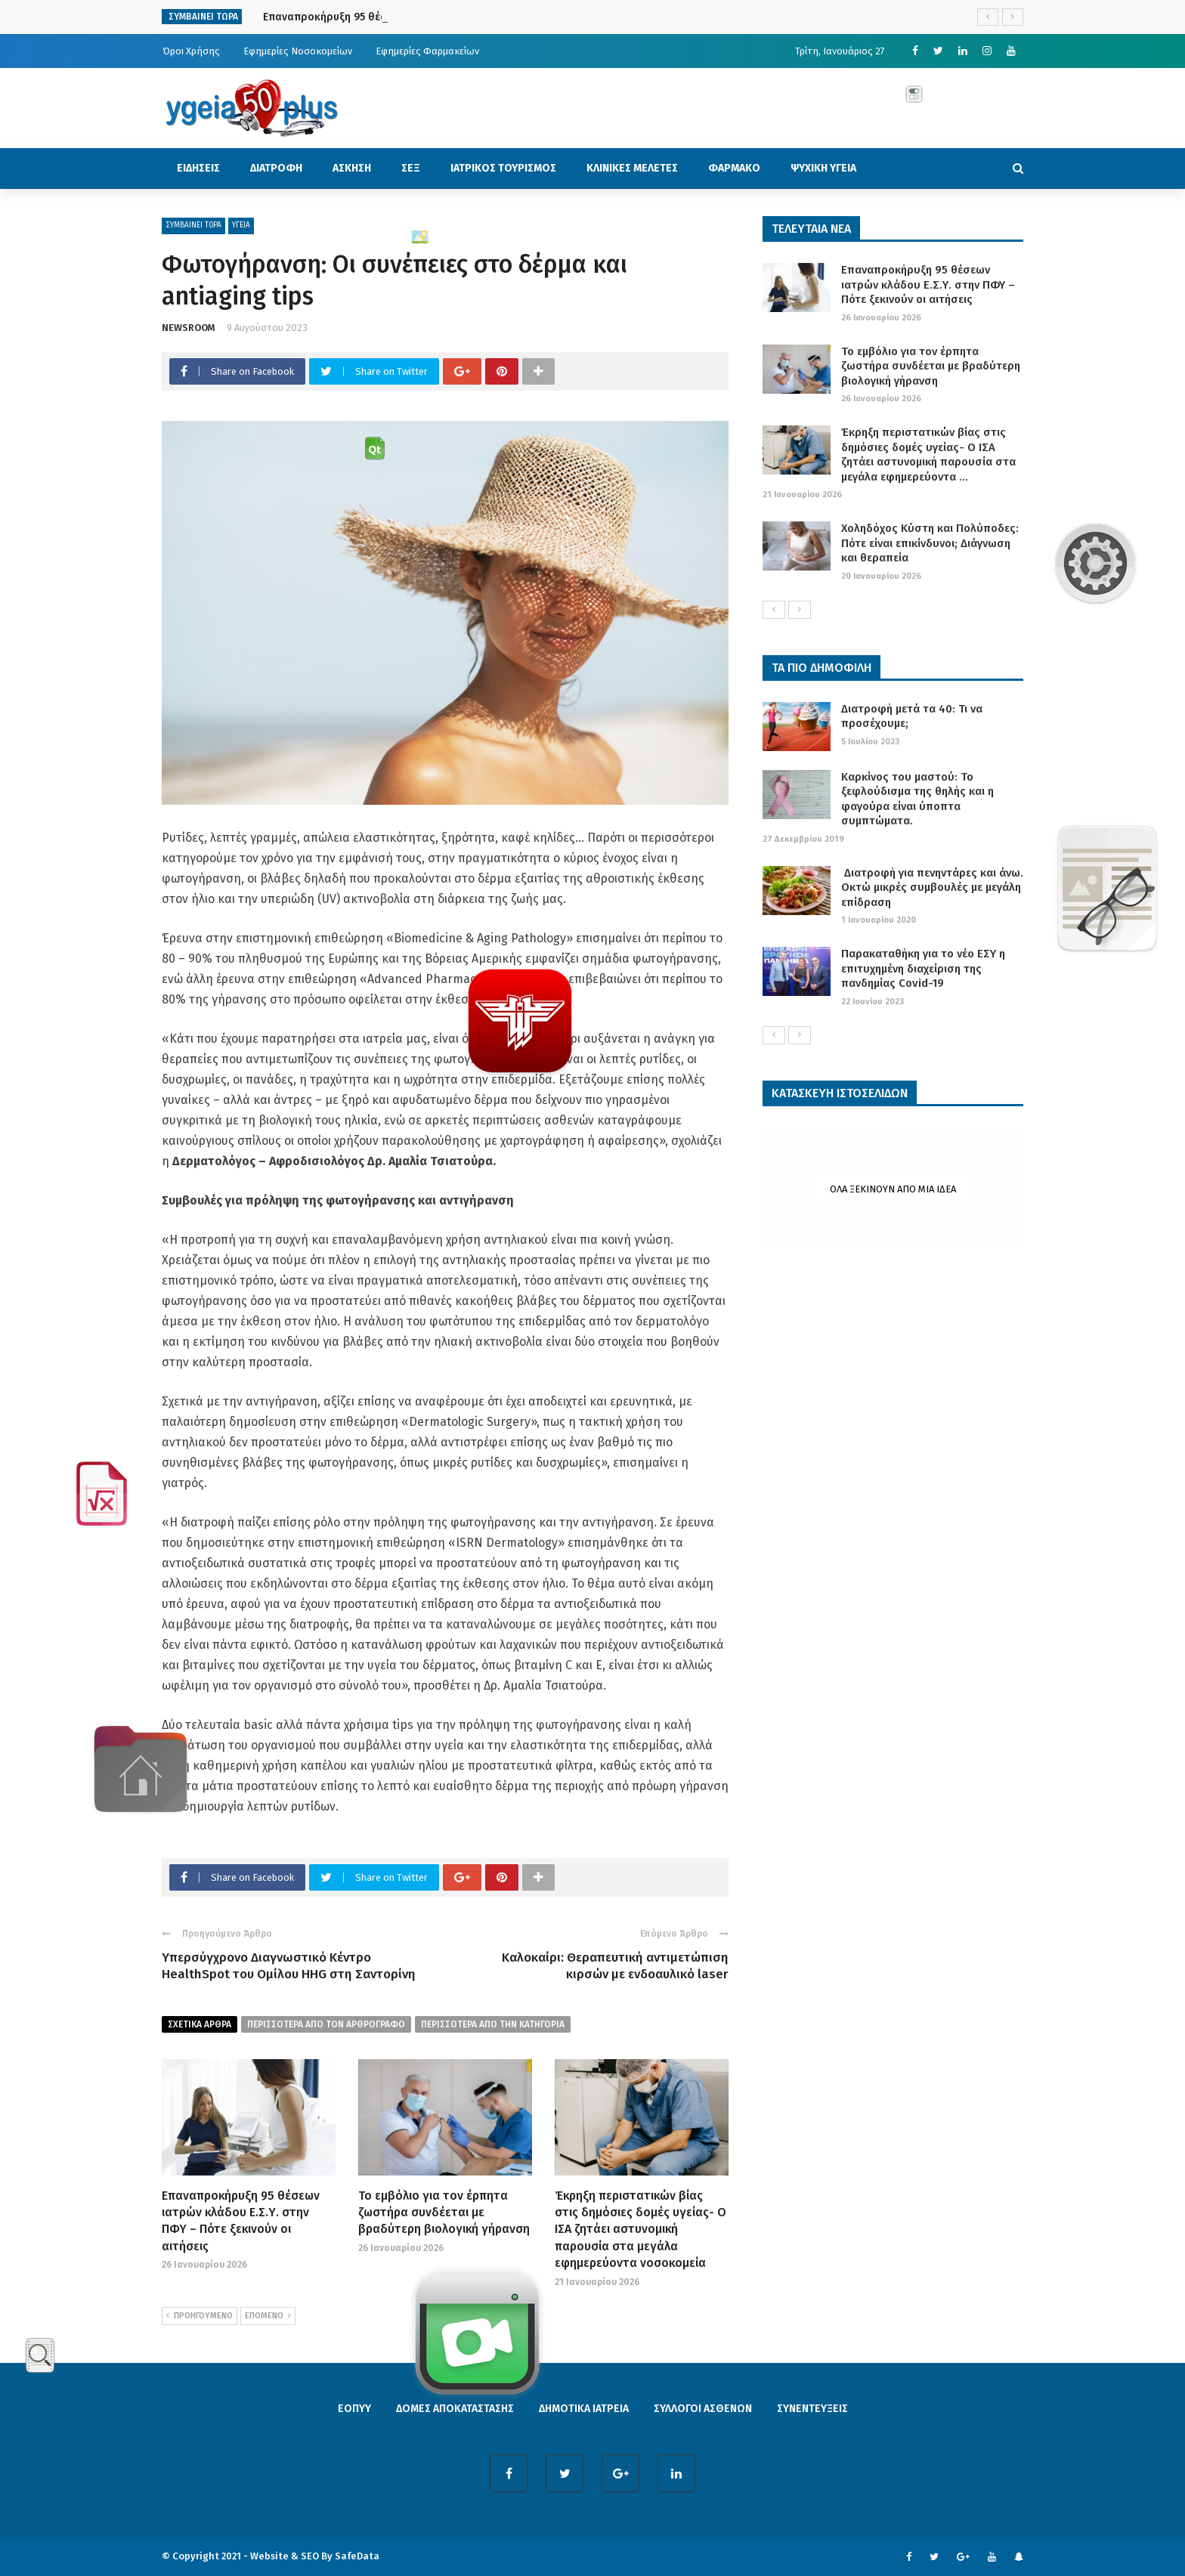 Image resolution: width=1185 pixels, height=2576 pixels. What do you see at coordinates (101, 1493) in the screenshot?
I see `a libreoffice math formula document file` at bounding box center [101, 1493].